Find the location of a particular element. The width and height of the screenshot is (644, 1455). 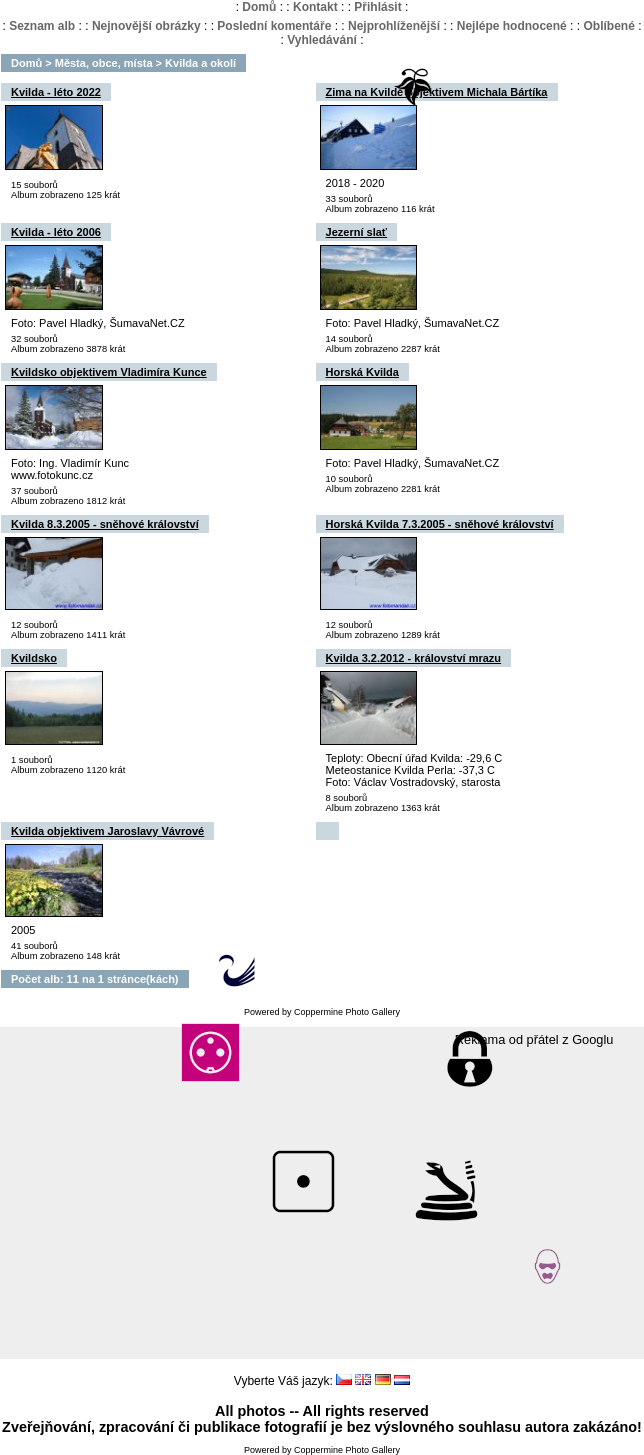

swan or bird-themed game element is located at coordinates (237, 969).